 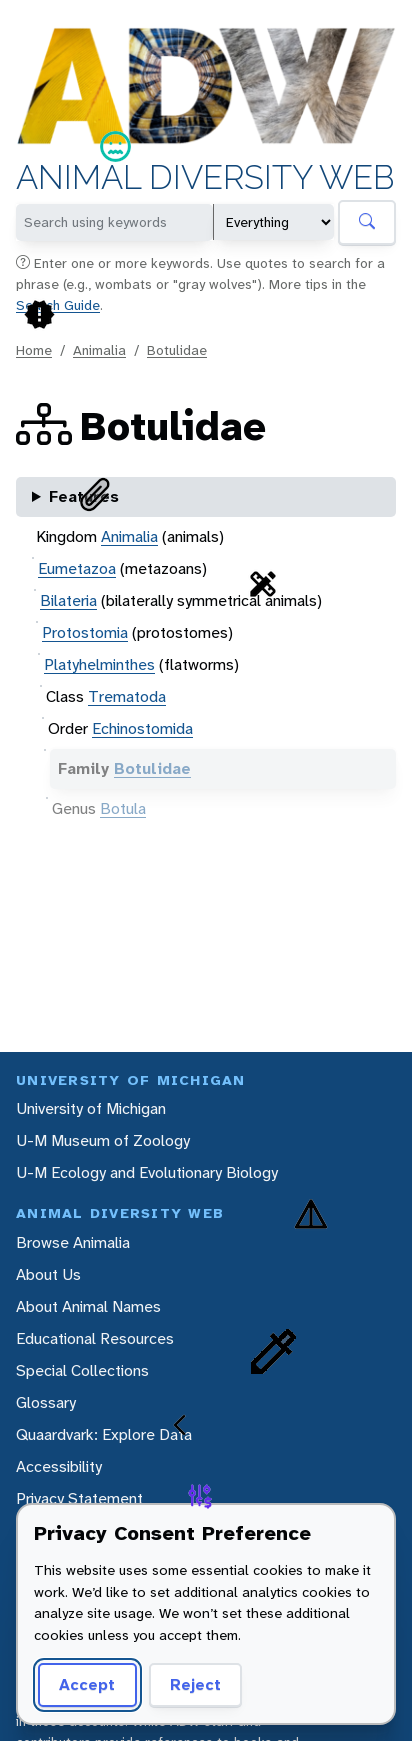 What do you see at coordinates (273, 1351) in the screenshot?
I see `pick a color from the canvas` at bounding box center [273, 1351].